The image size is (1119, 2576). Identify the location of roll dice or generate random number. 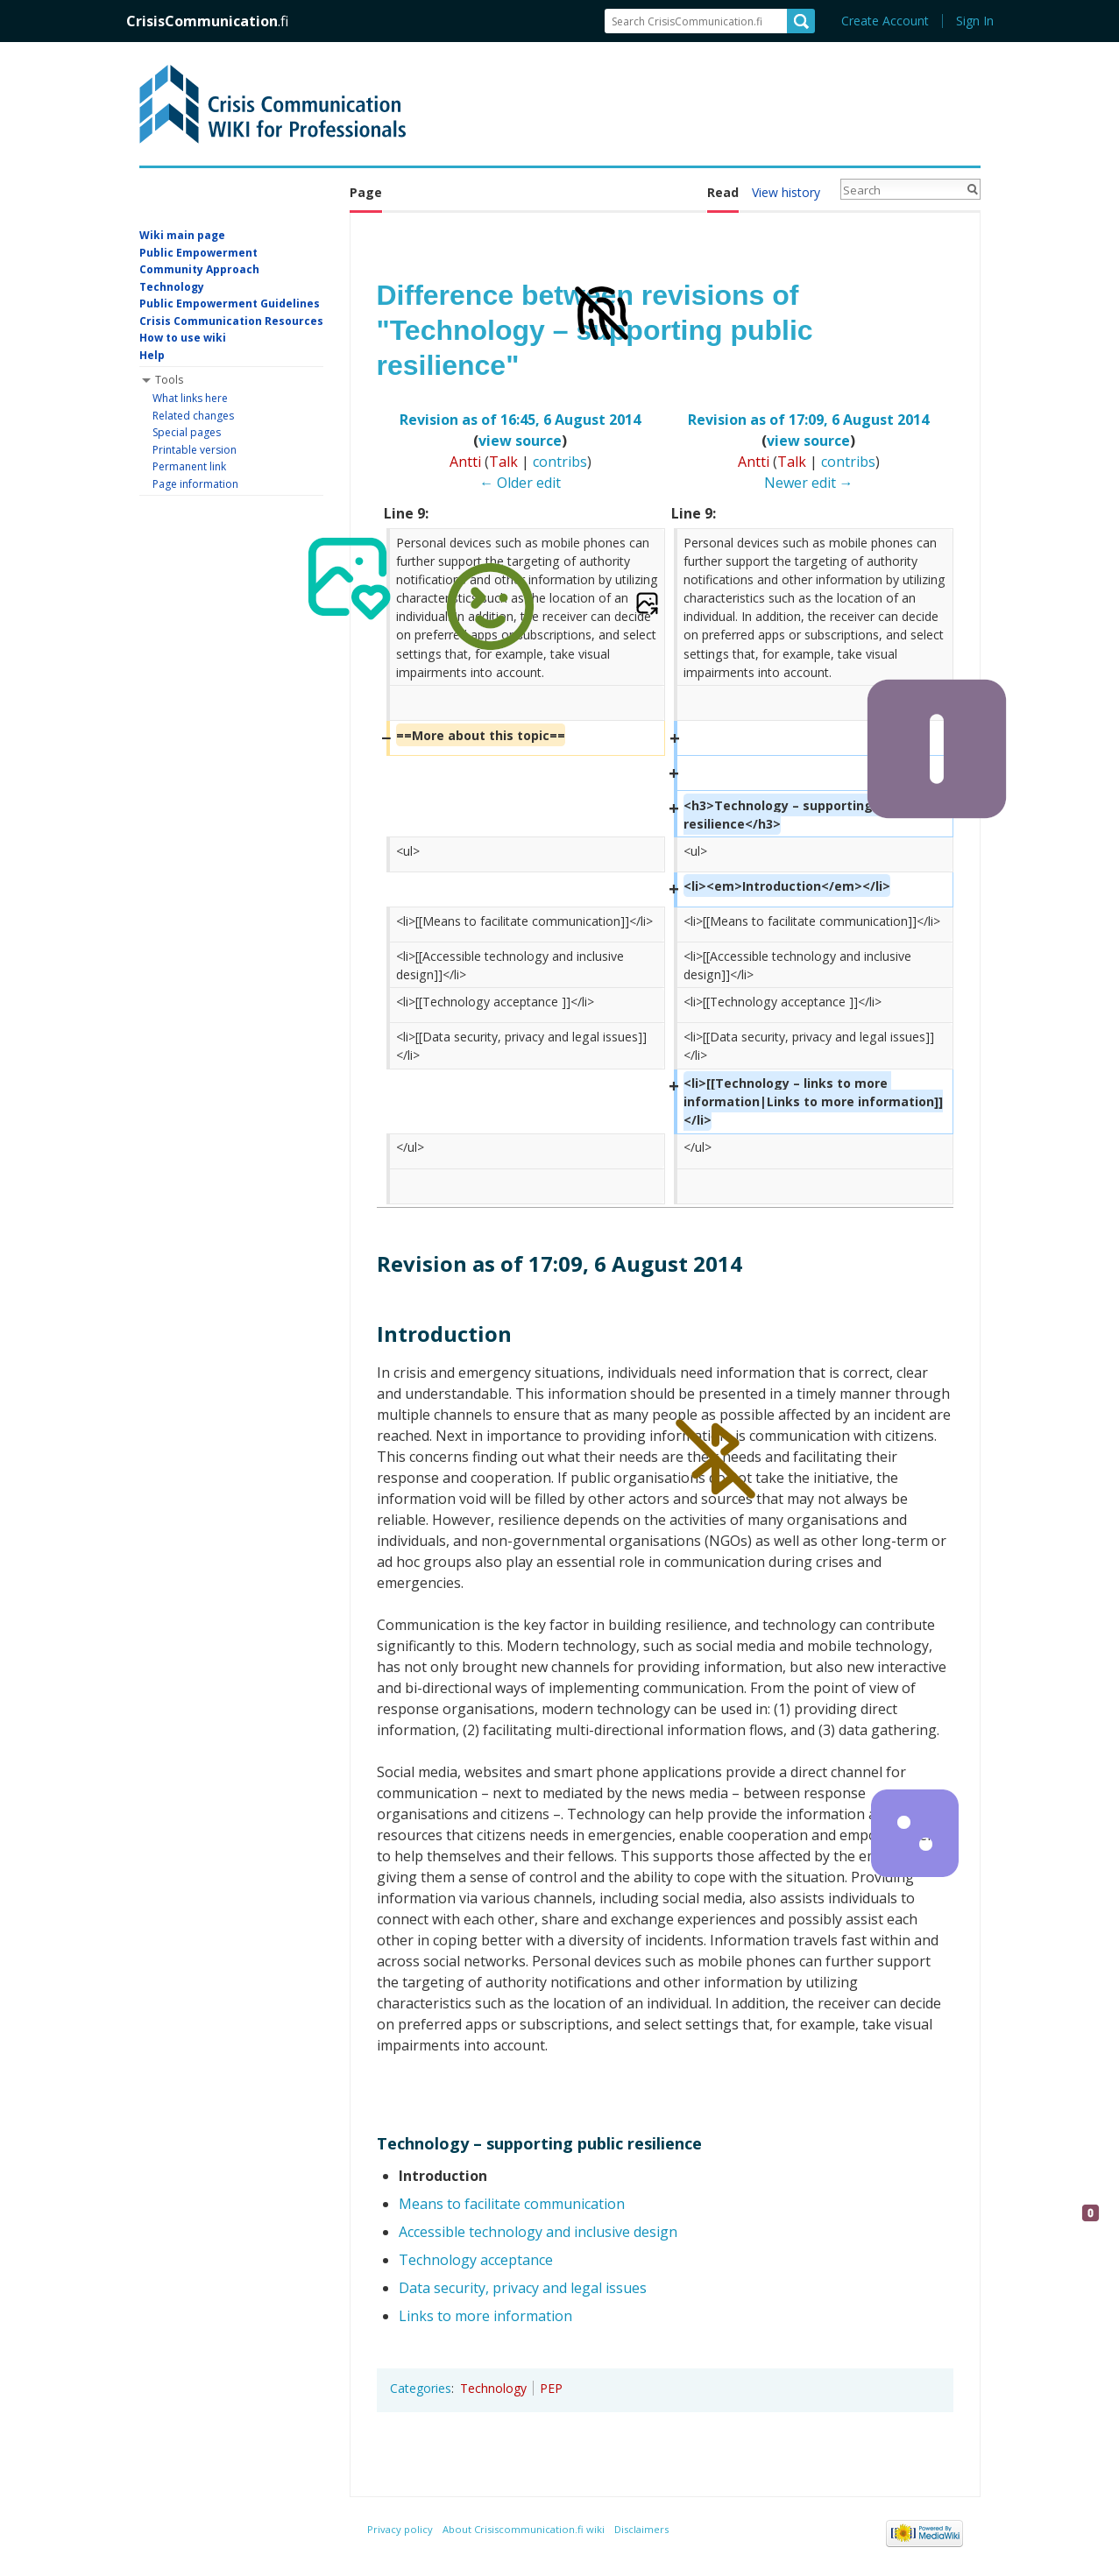
(915, 1833).